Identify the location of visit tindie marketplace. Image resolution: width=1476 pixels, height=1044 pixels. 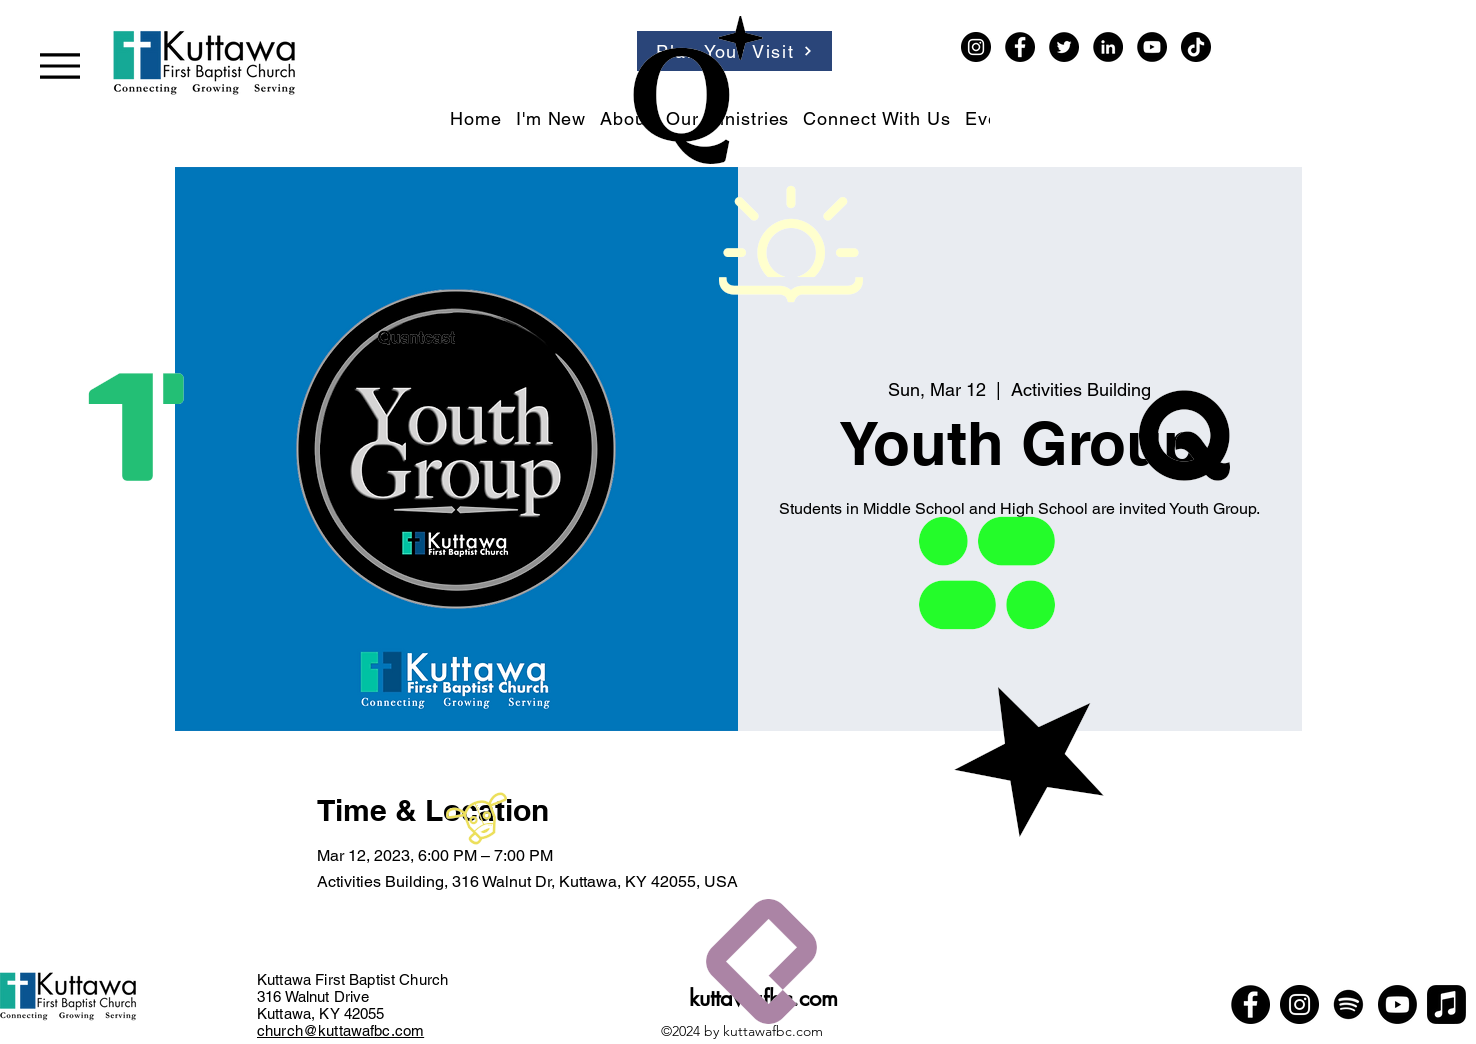
(476, 818).